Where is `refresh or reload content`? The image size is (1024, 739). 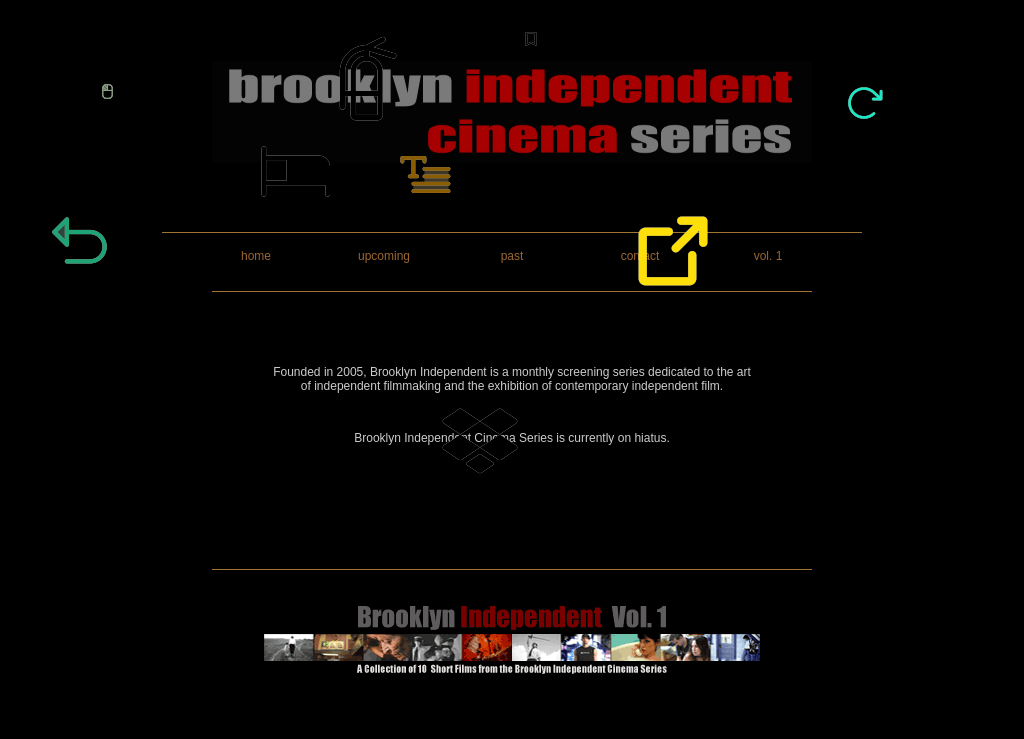
refresh or reload content is located at coordinates (864, 103).